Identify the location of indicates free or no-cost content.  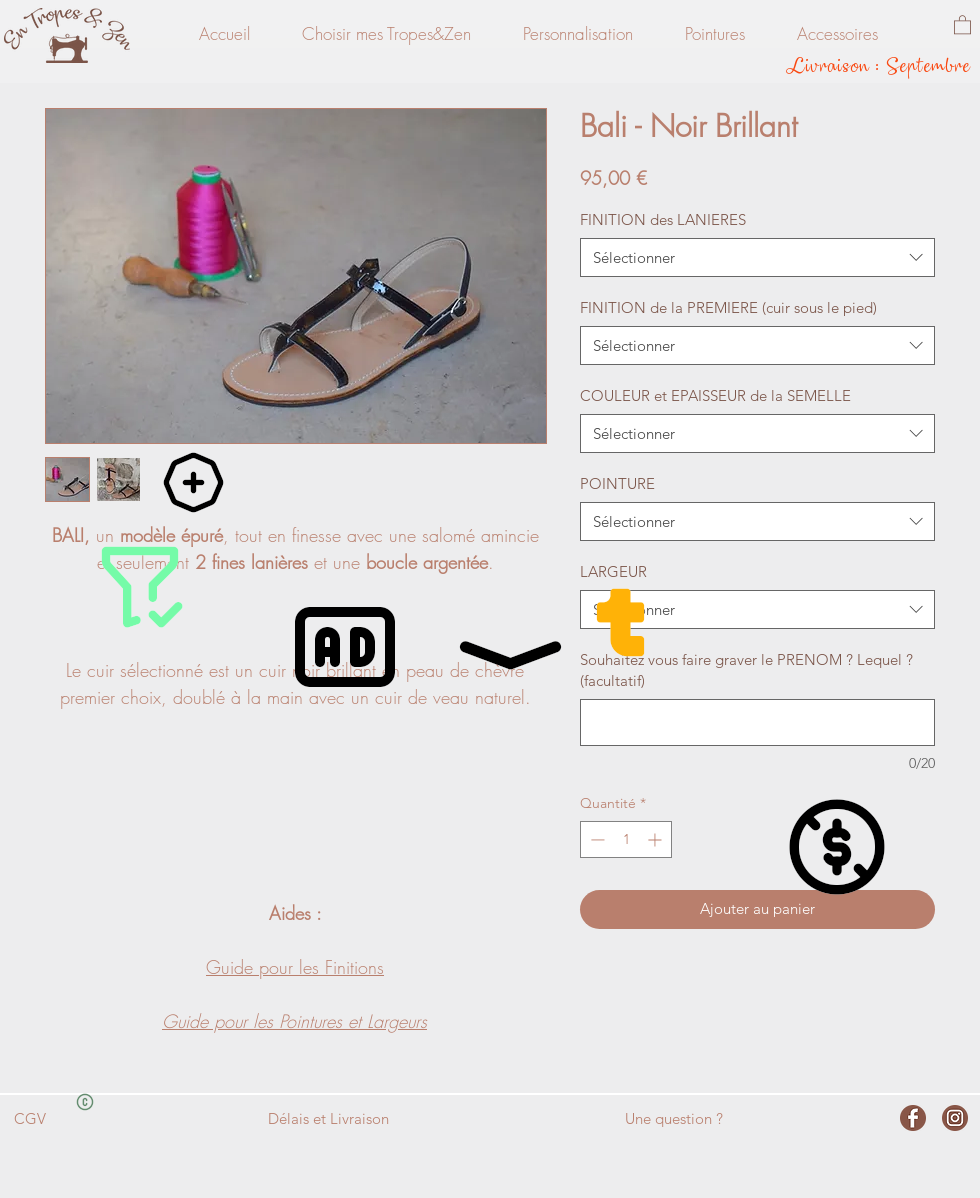
(837, 847).